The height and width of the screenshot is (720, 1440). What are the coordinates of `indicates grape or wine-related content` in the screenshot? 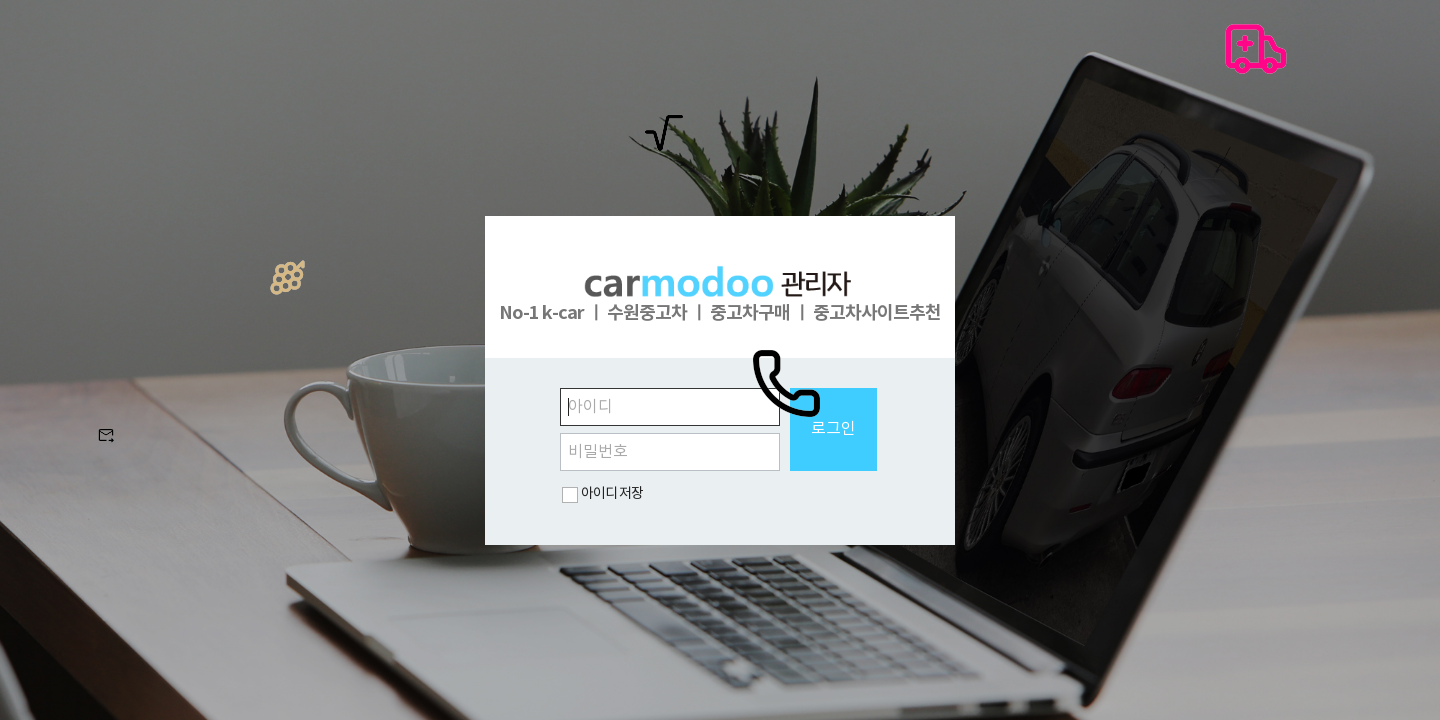 It's located at (287, 277).